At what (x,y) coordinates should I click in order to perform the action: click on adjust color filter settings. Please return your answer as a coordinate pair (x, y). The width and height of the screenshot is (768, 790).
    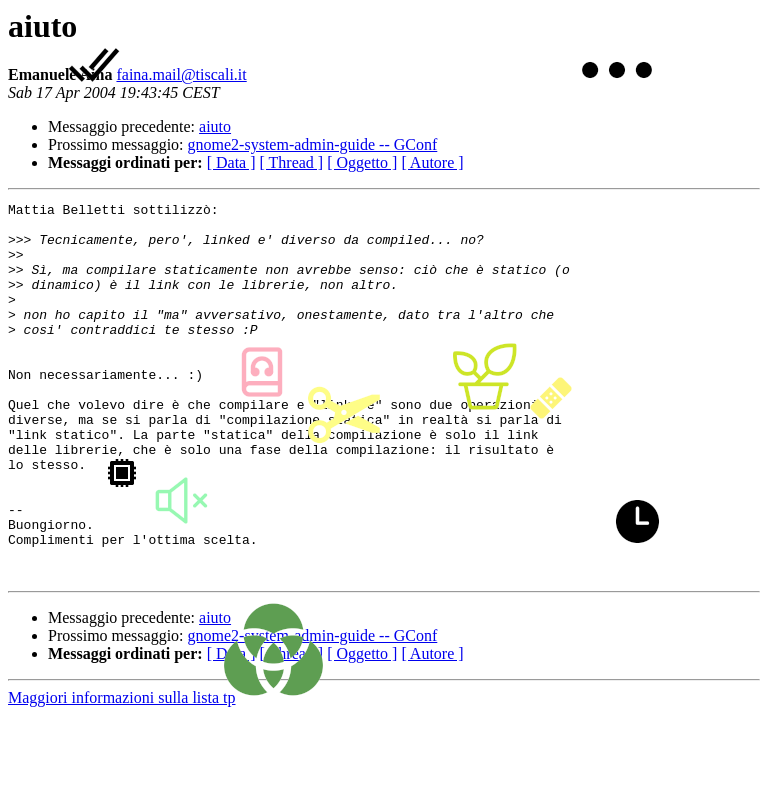
    Looking at the image, I should click on (273, 649).